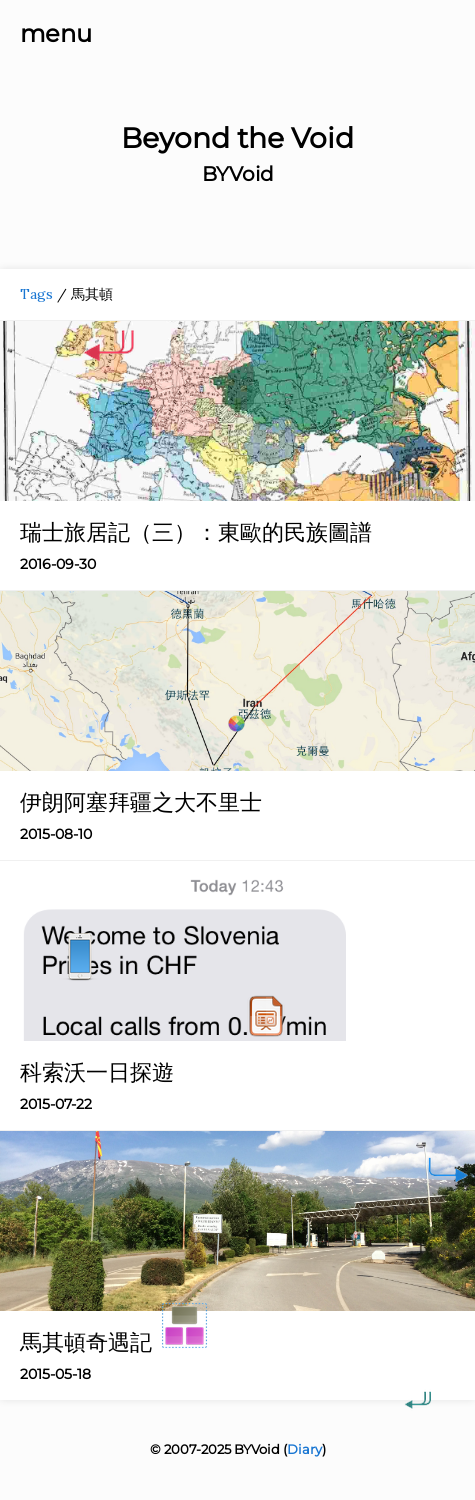  Describe the element at coordinates (184, 1325) in the screenshot. I see `select all items in the current view` at that location.